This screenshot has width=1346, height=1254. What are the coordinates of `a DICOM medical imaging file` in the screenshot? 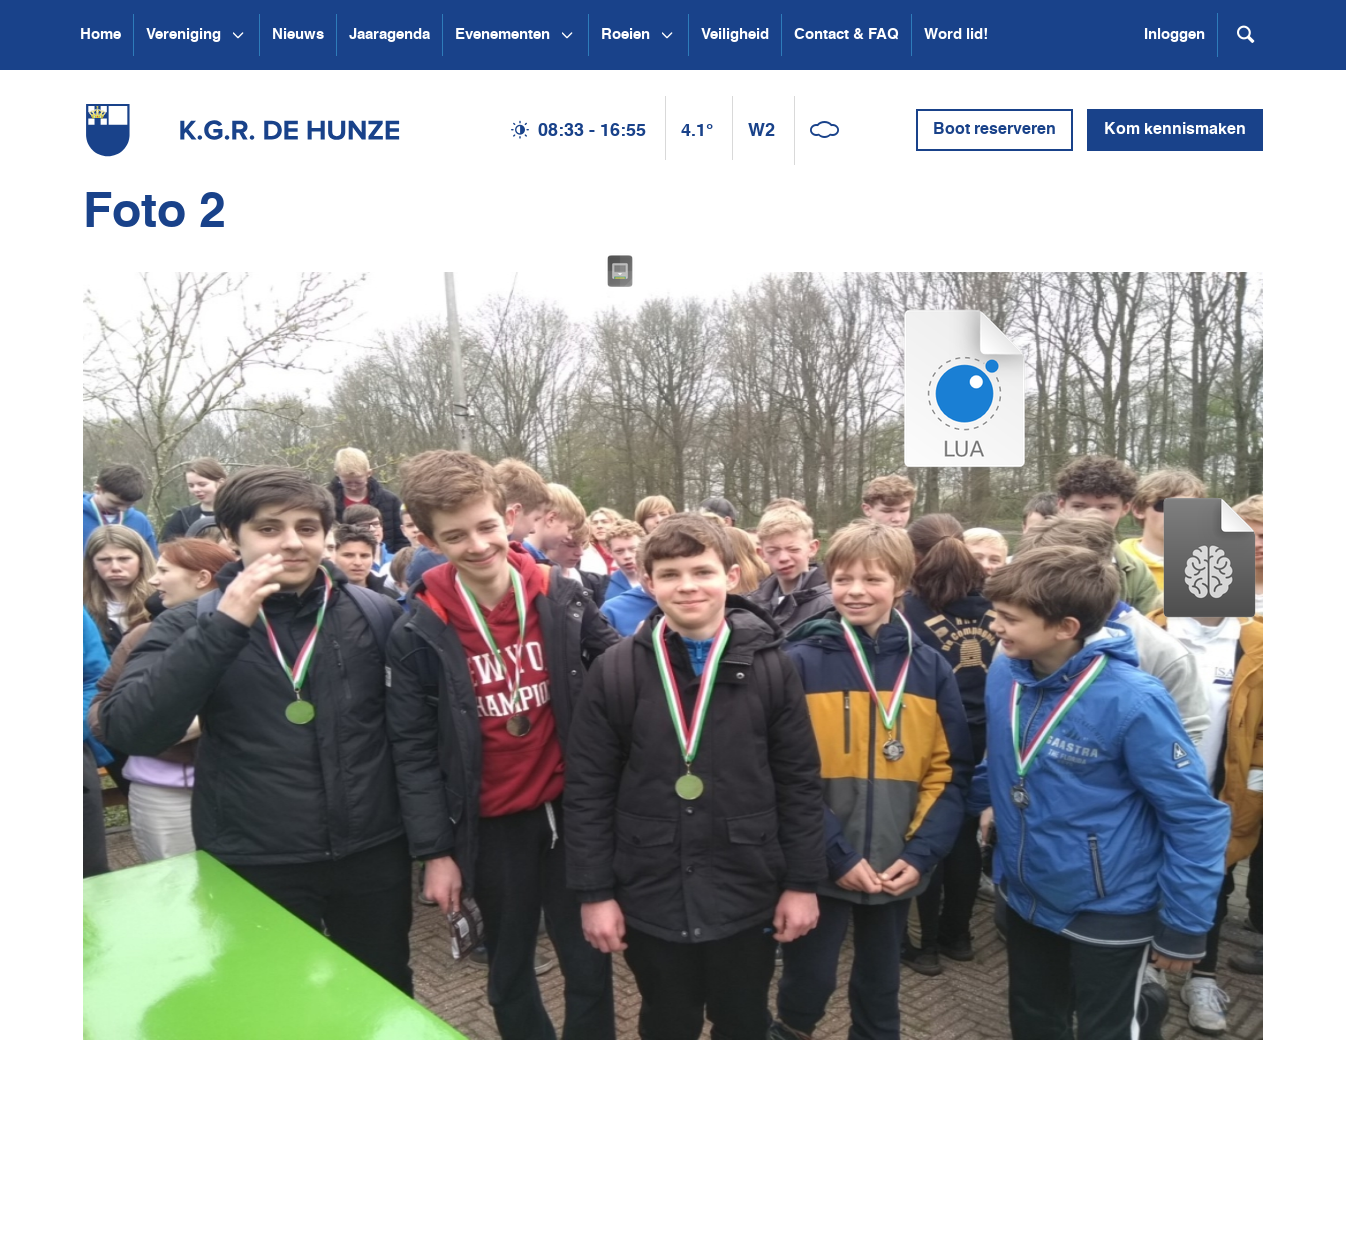 It's located at (1209, 557).